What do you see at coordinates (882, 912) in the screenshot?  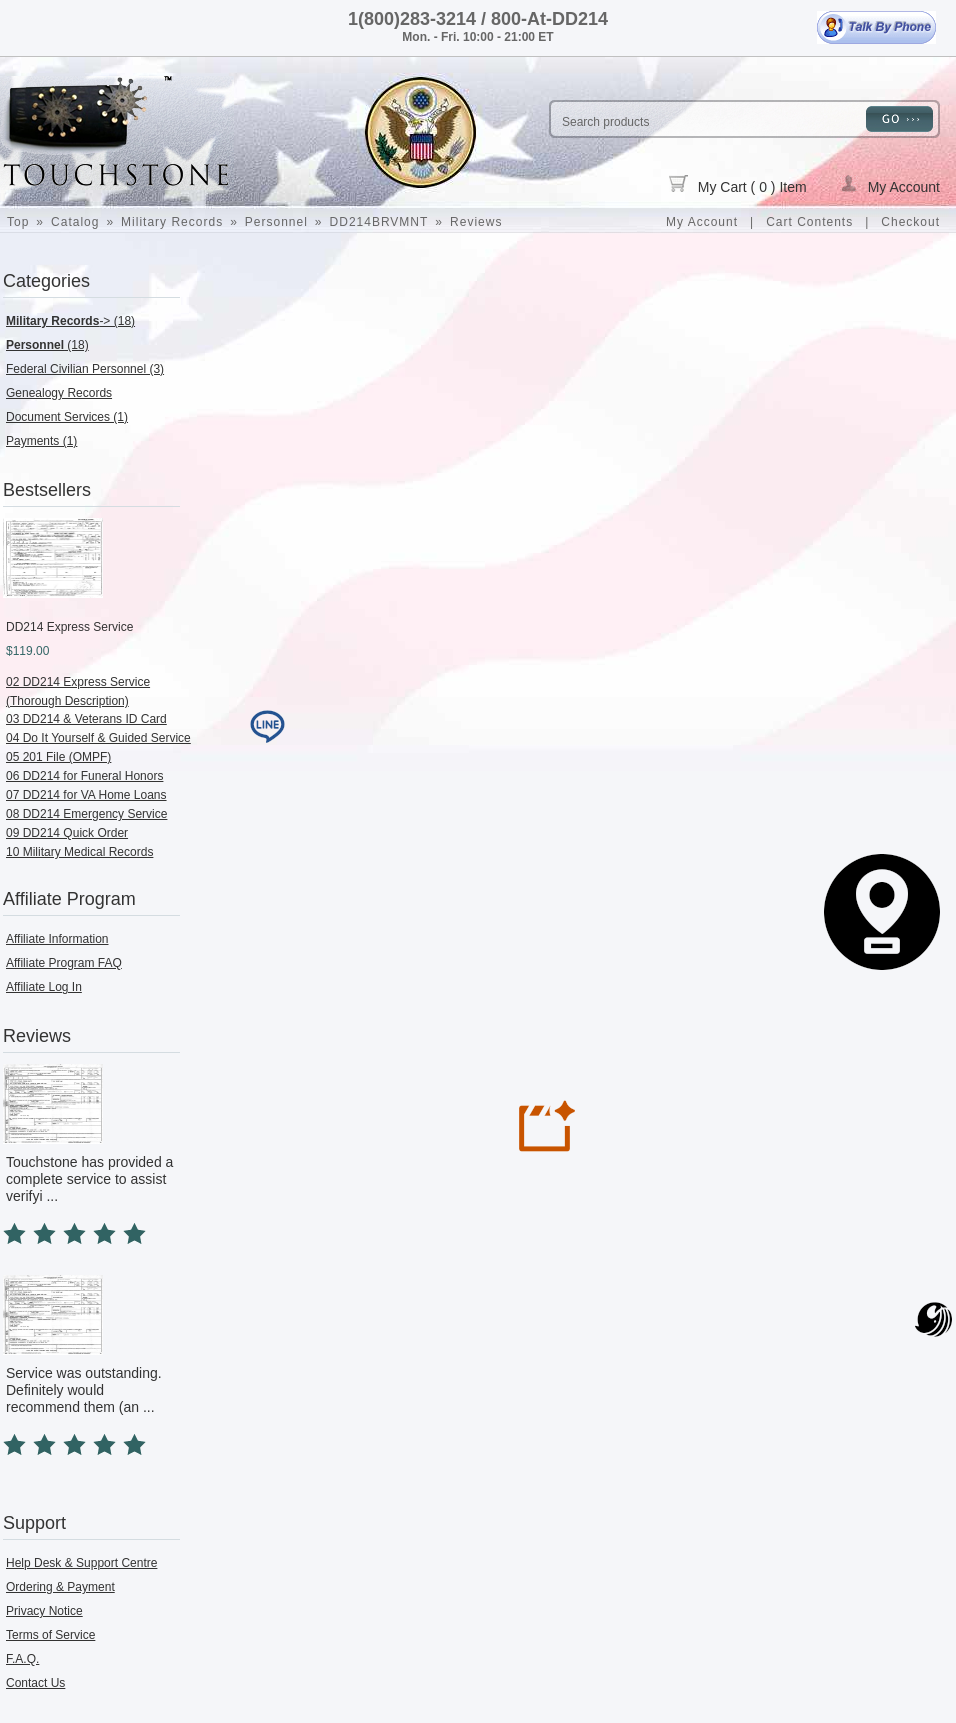 I see `maplibre mapping library logo` at bounding box center [882, 912].